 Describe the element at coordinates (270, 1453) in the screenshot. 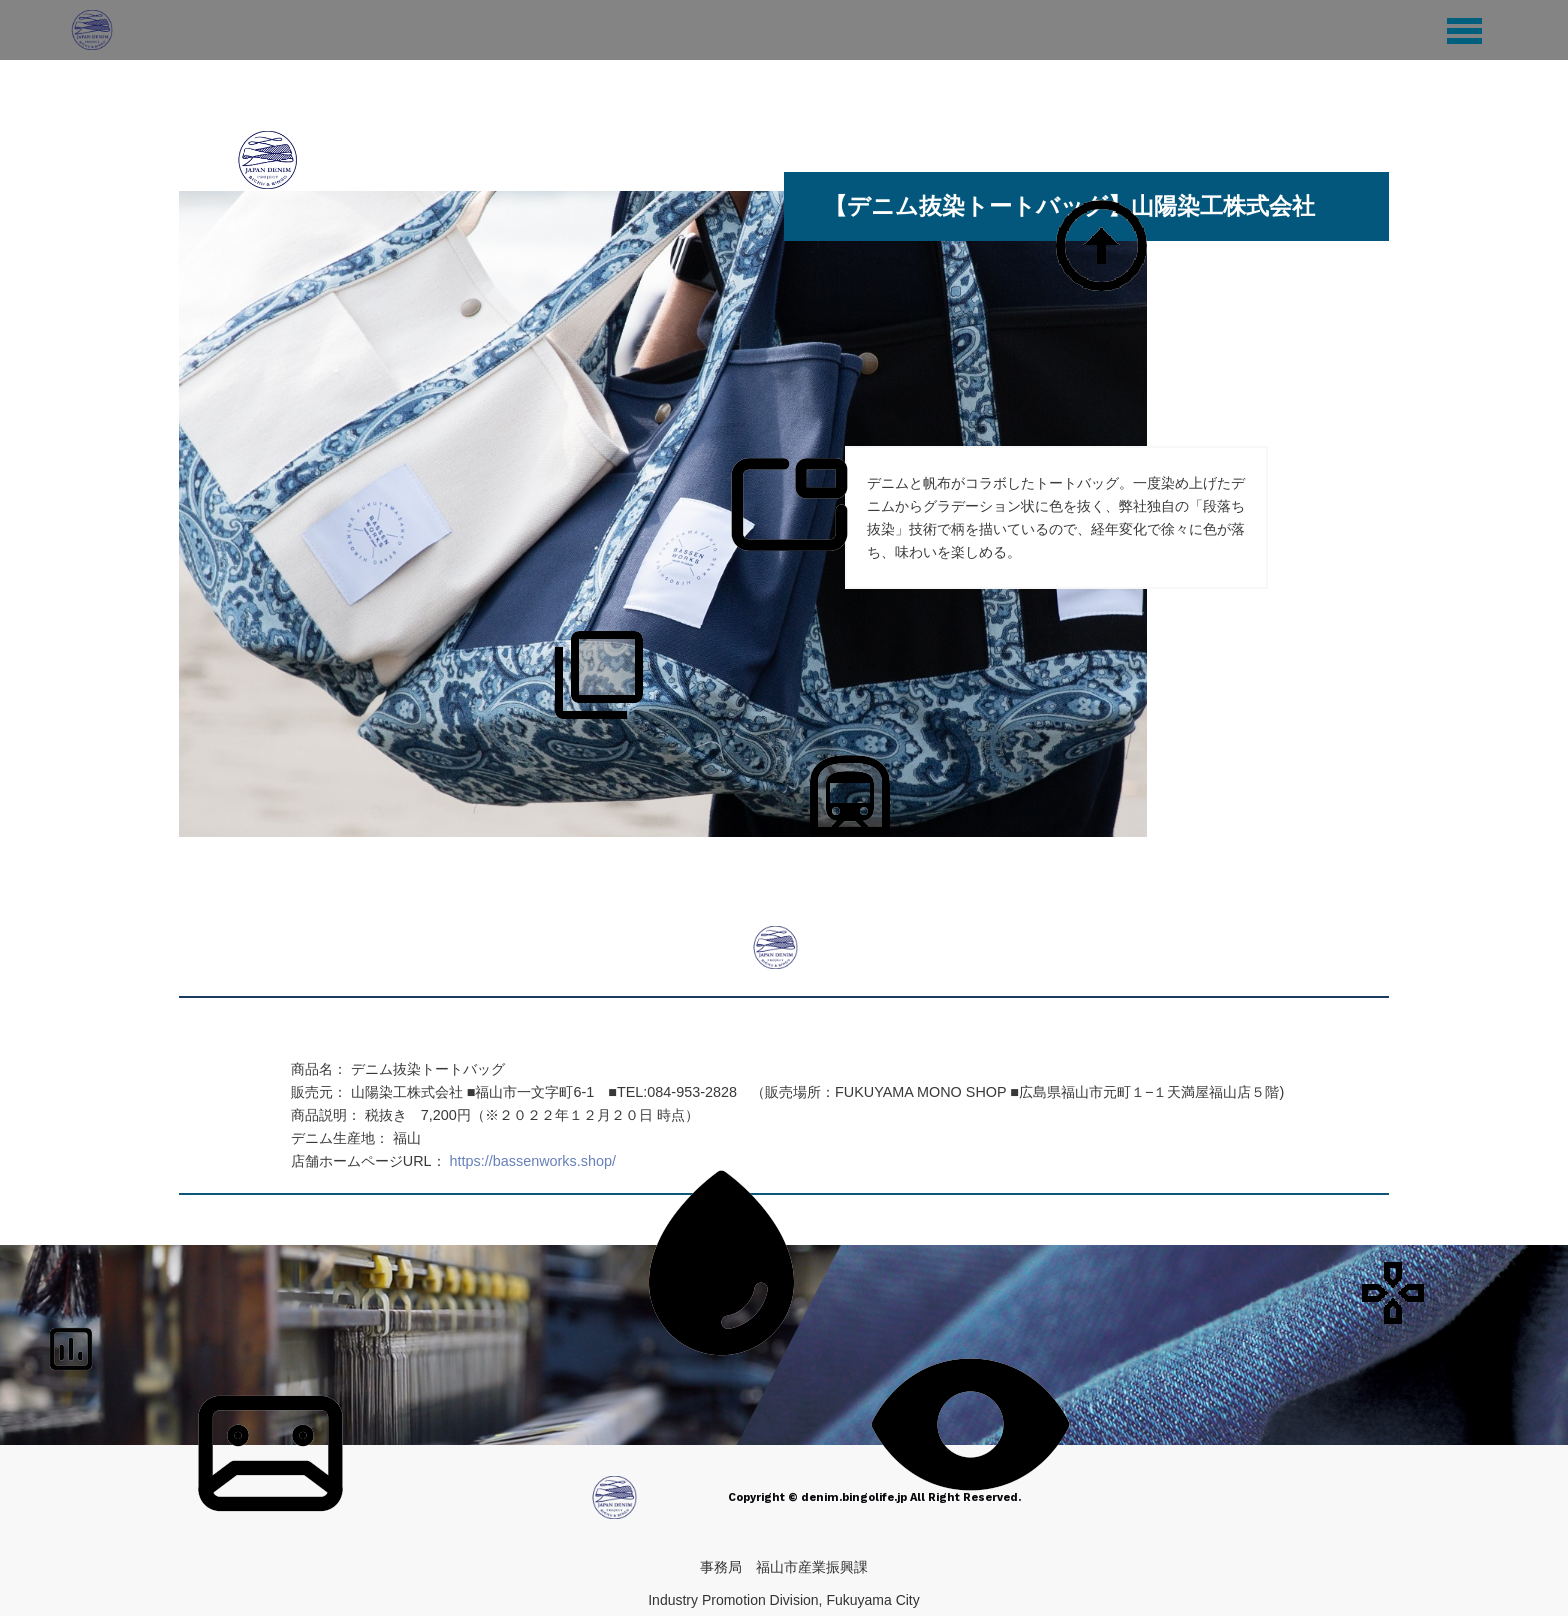

I see `access audio recordings or cassette archives` at that location.